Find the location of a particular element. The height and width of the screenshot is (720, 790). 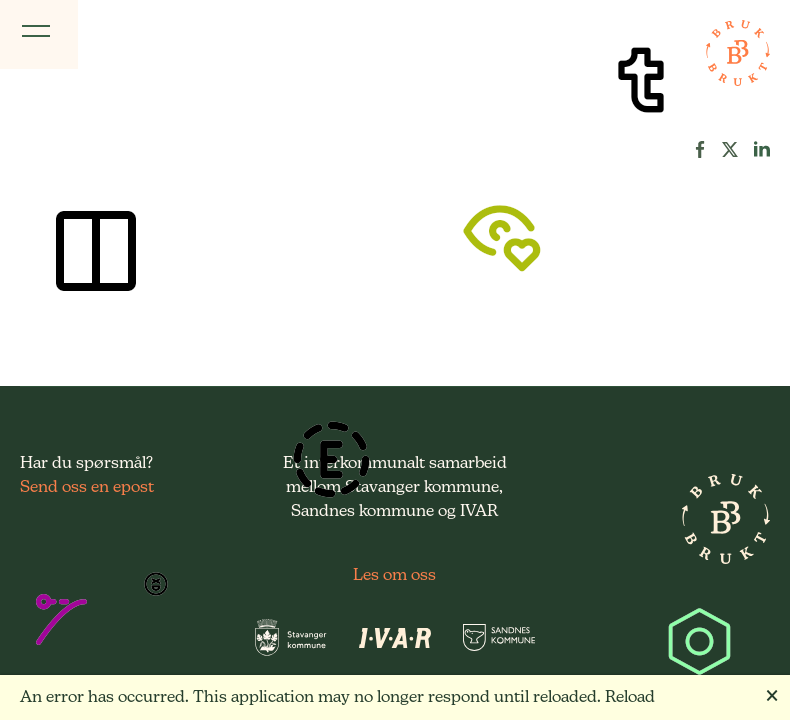

add to favorites while viewing is located at coordinates (500, 231).